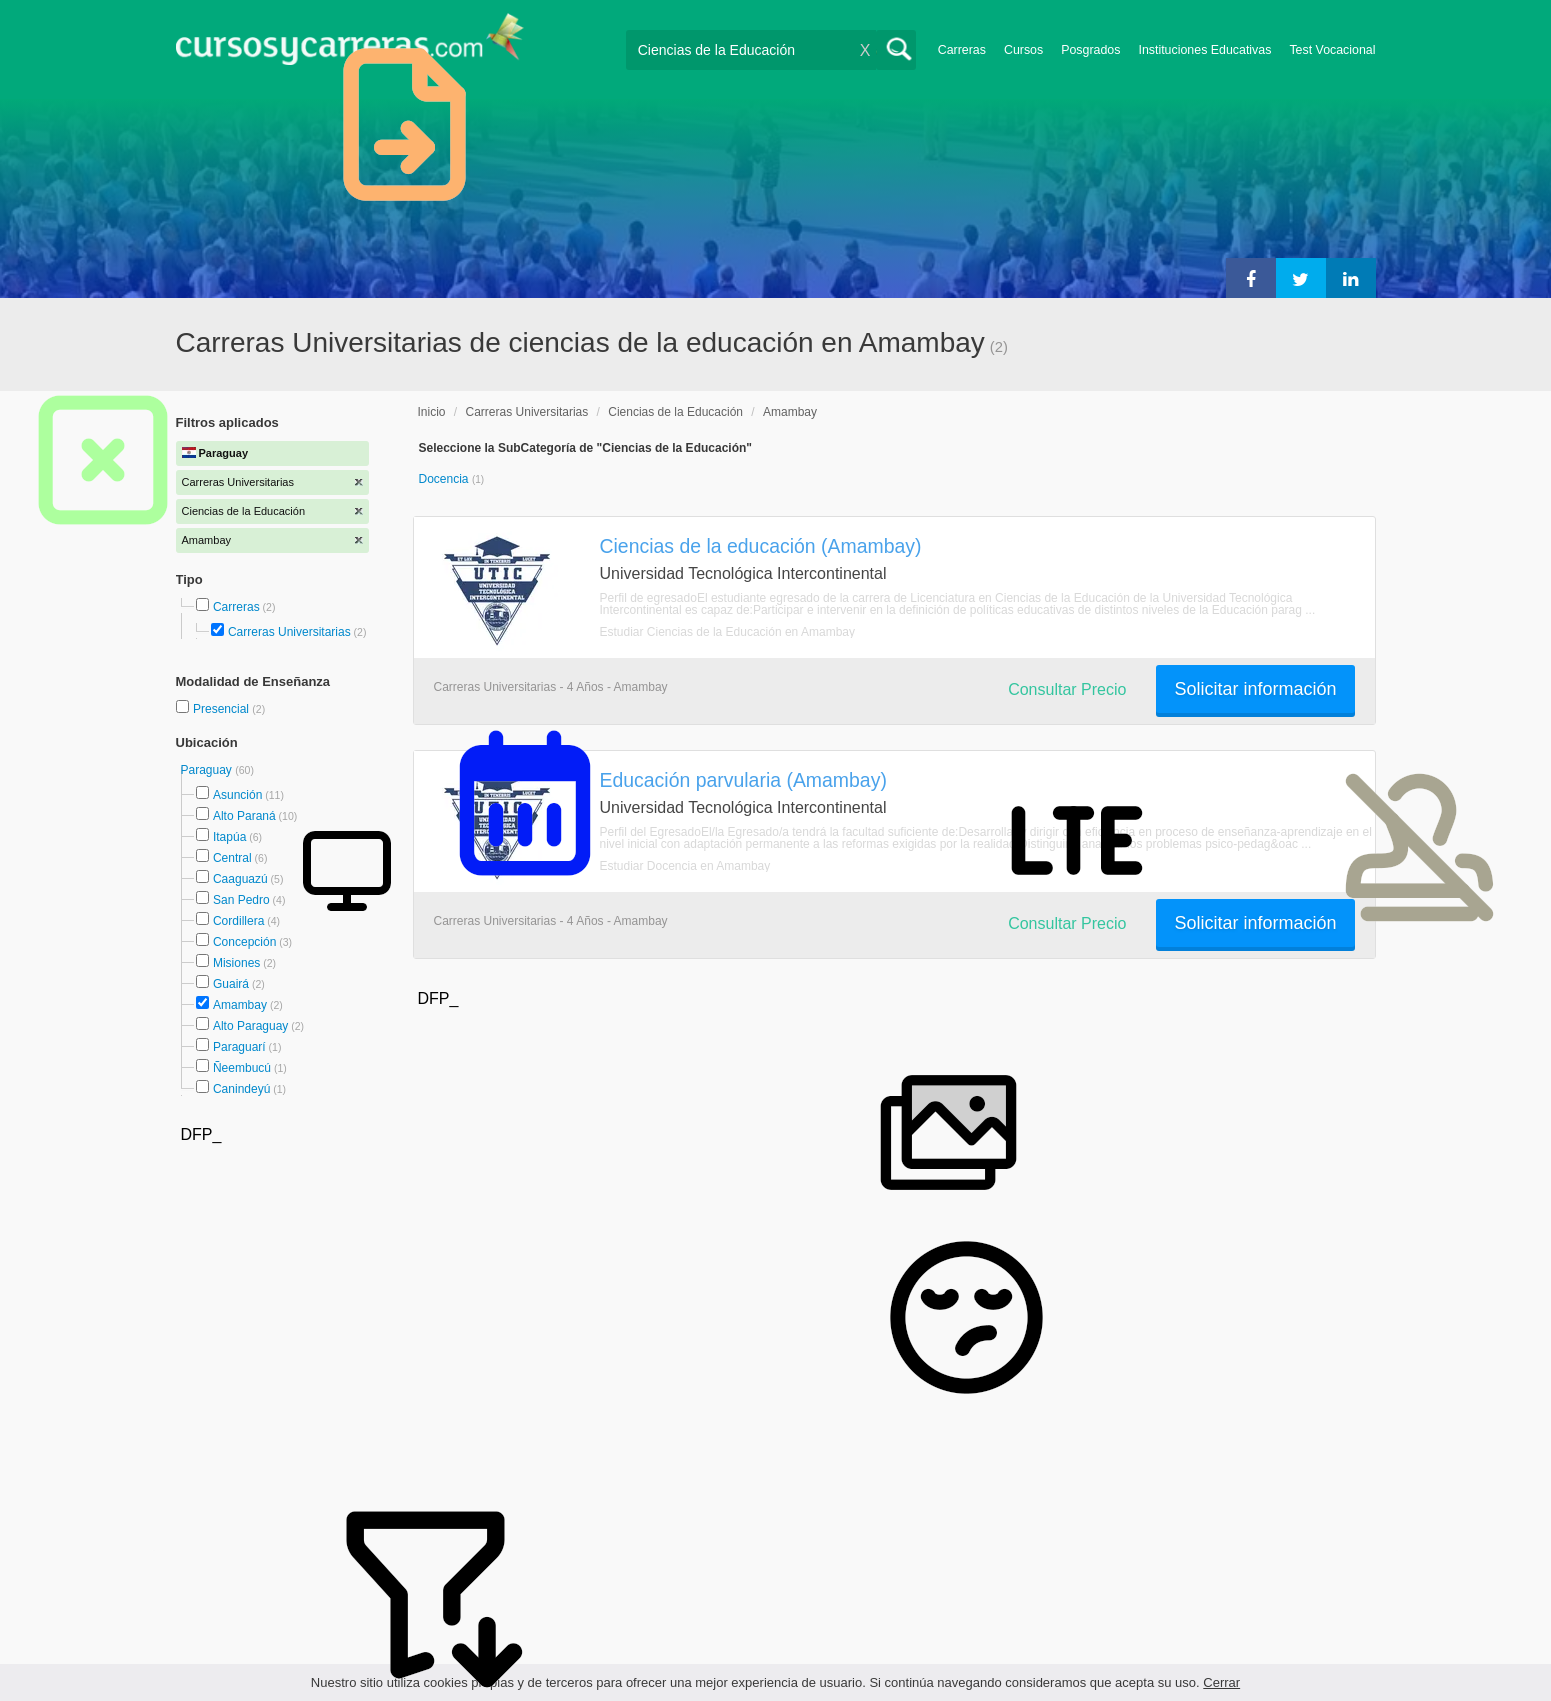  I want to click on close or dismiss a dialog box, so click(103, 460).